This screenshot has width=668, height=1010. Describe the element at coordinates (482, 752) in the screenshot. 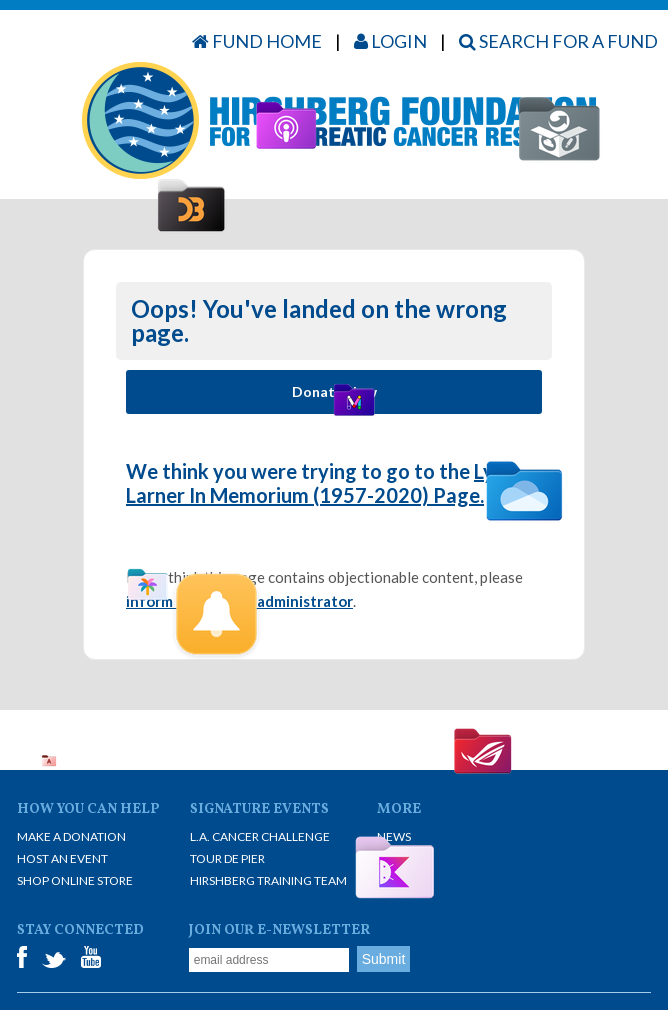

I see `open ASUS Republic of Gamers files folder` at that location.